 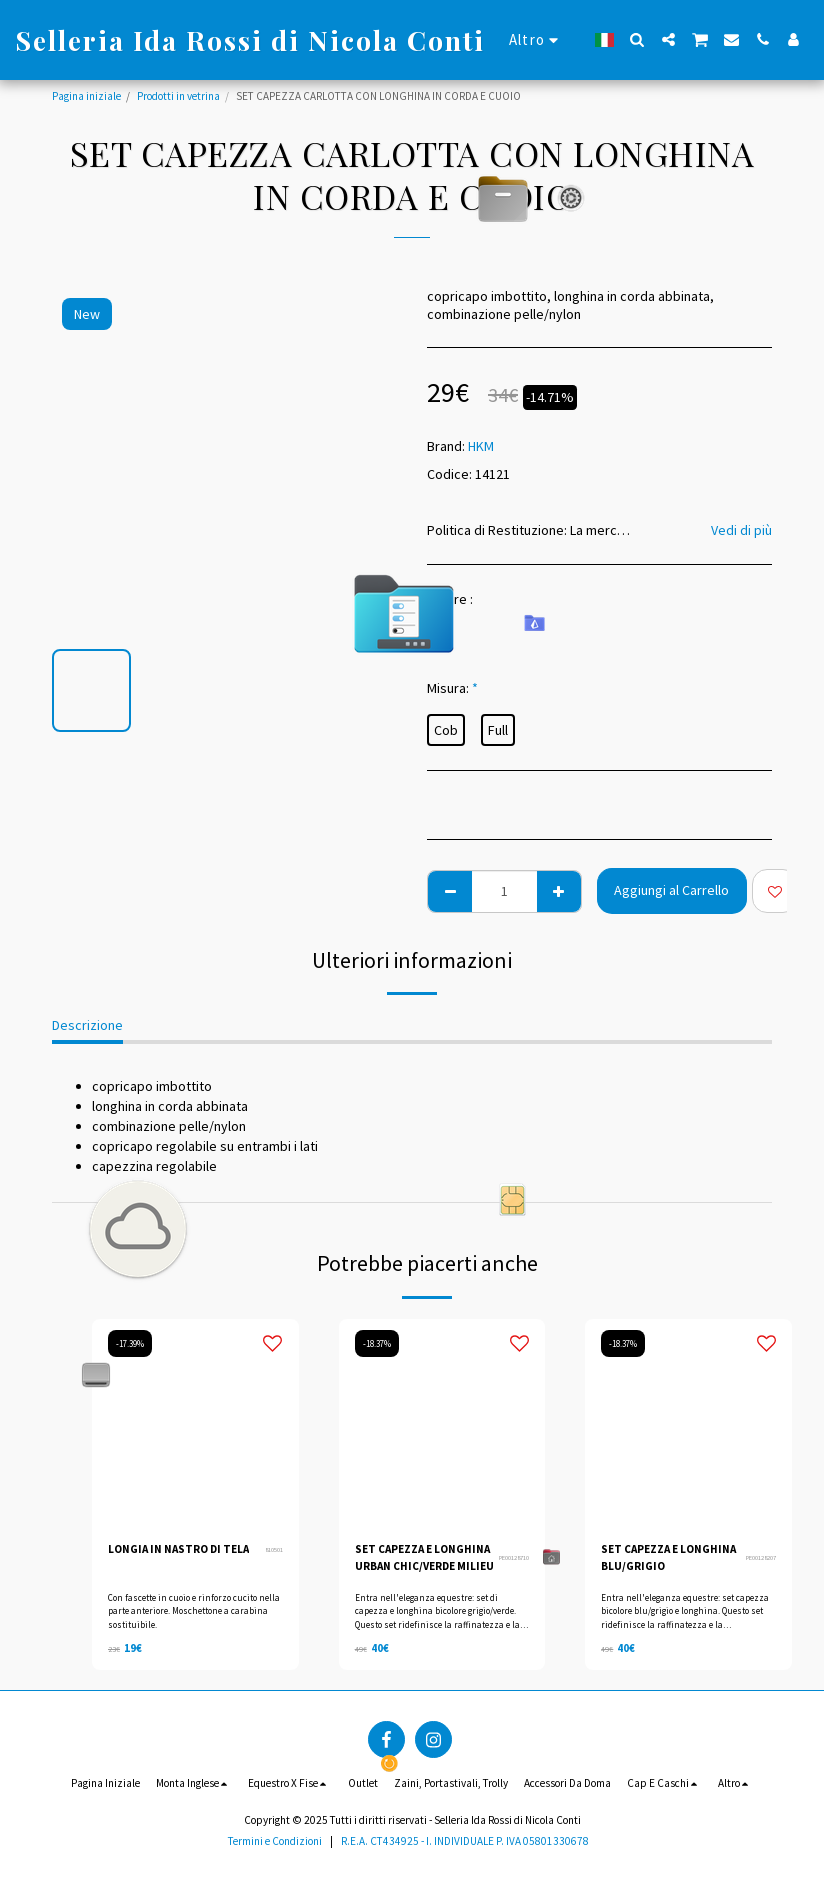 I want to click on open the file manager, so click(x=503, y=199).